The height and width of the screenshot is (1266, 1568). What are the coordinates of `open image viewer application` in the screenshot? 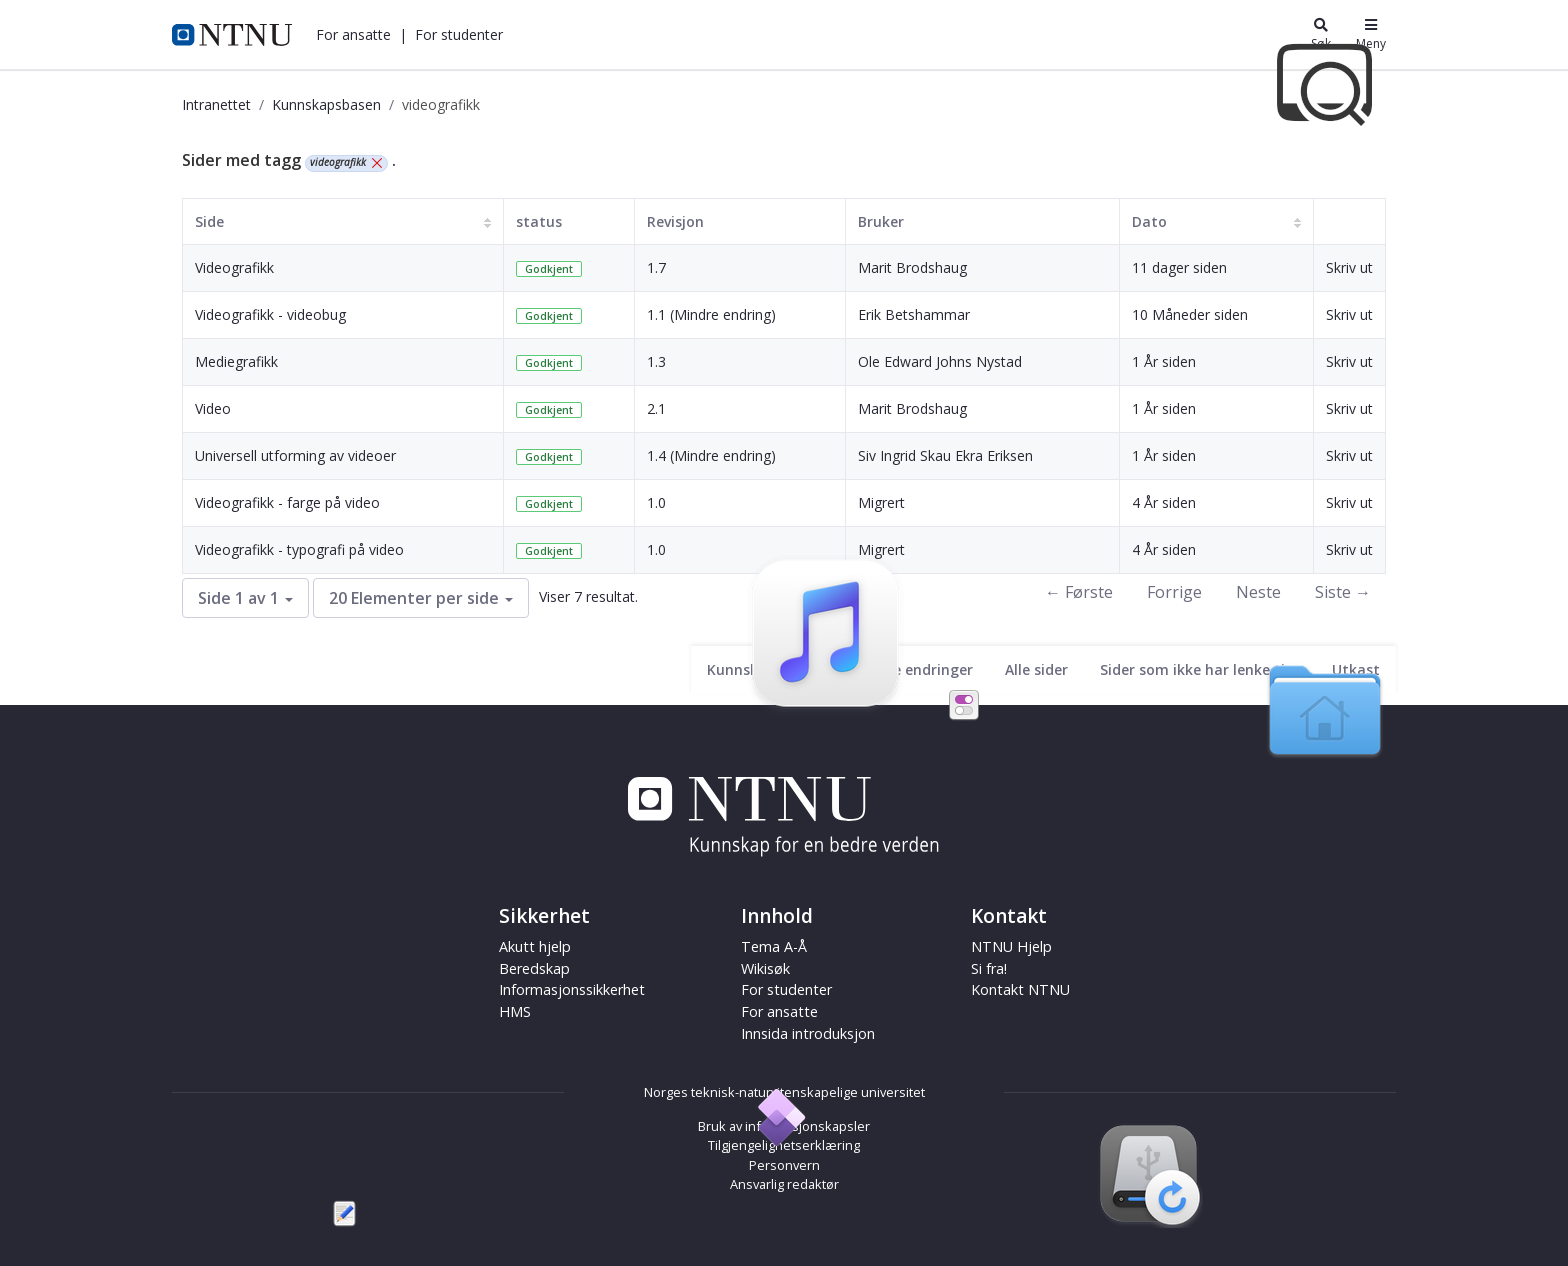 It's located at (1324, 79).